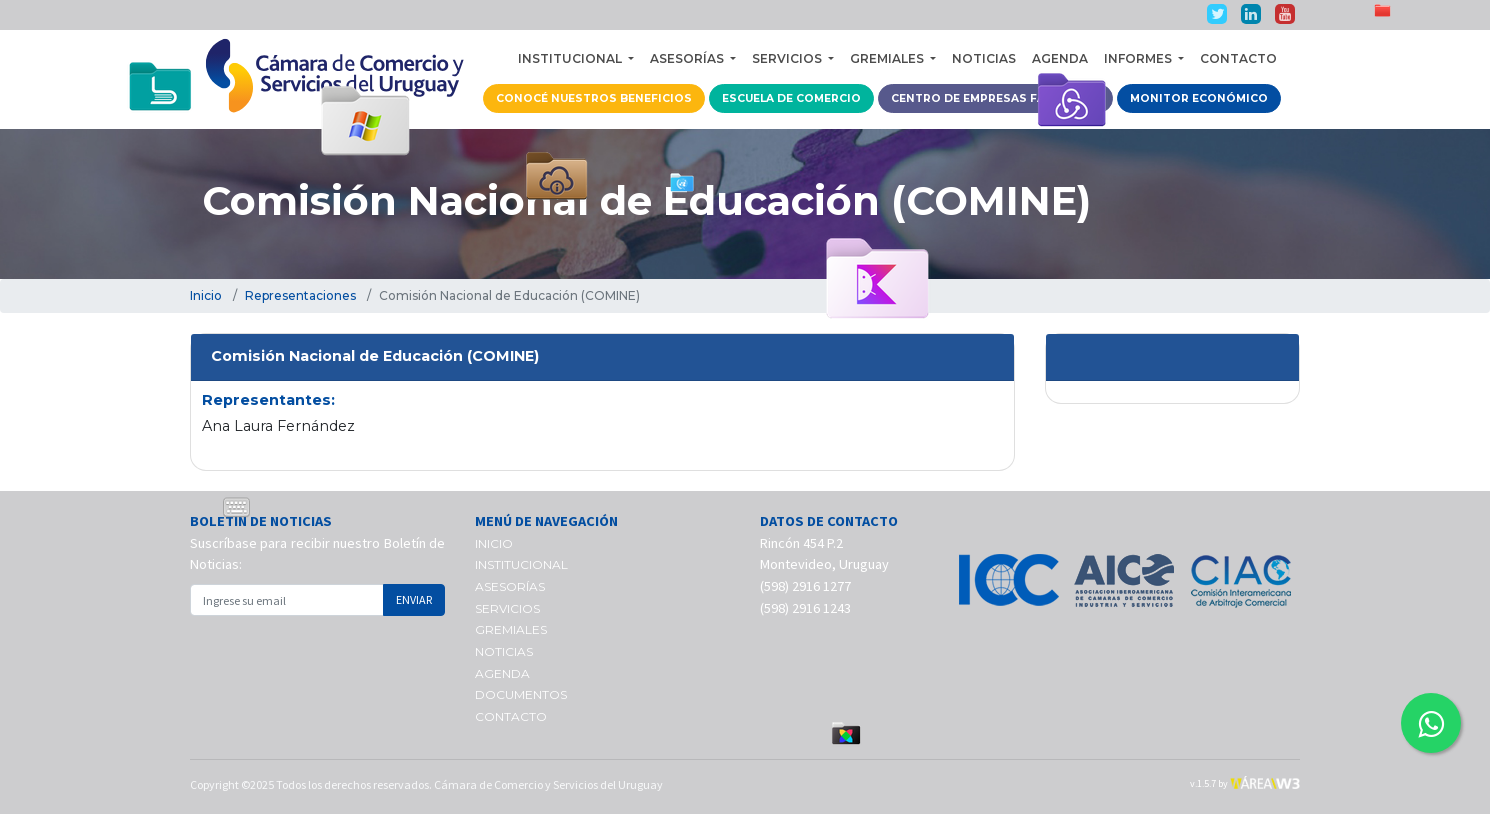 The width and height of the screenshot is (1490, 814). What do you see at coordinates (1071, 101) in the screenshot?
I see `folder containing redux state management files` at bounding box center [1071, 101].